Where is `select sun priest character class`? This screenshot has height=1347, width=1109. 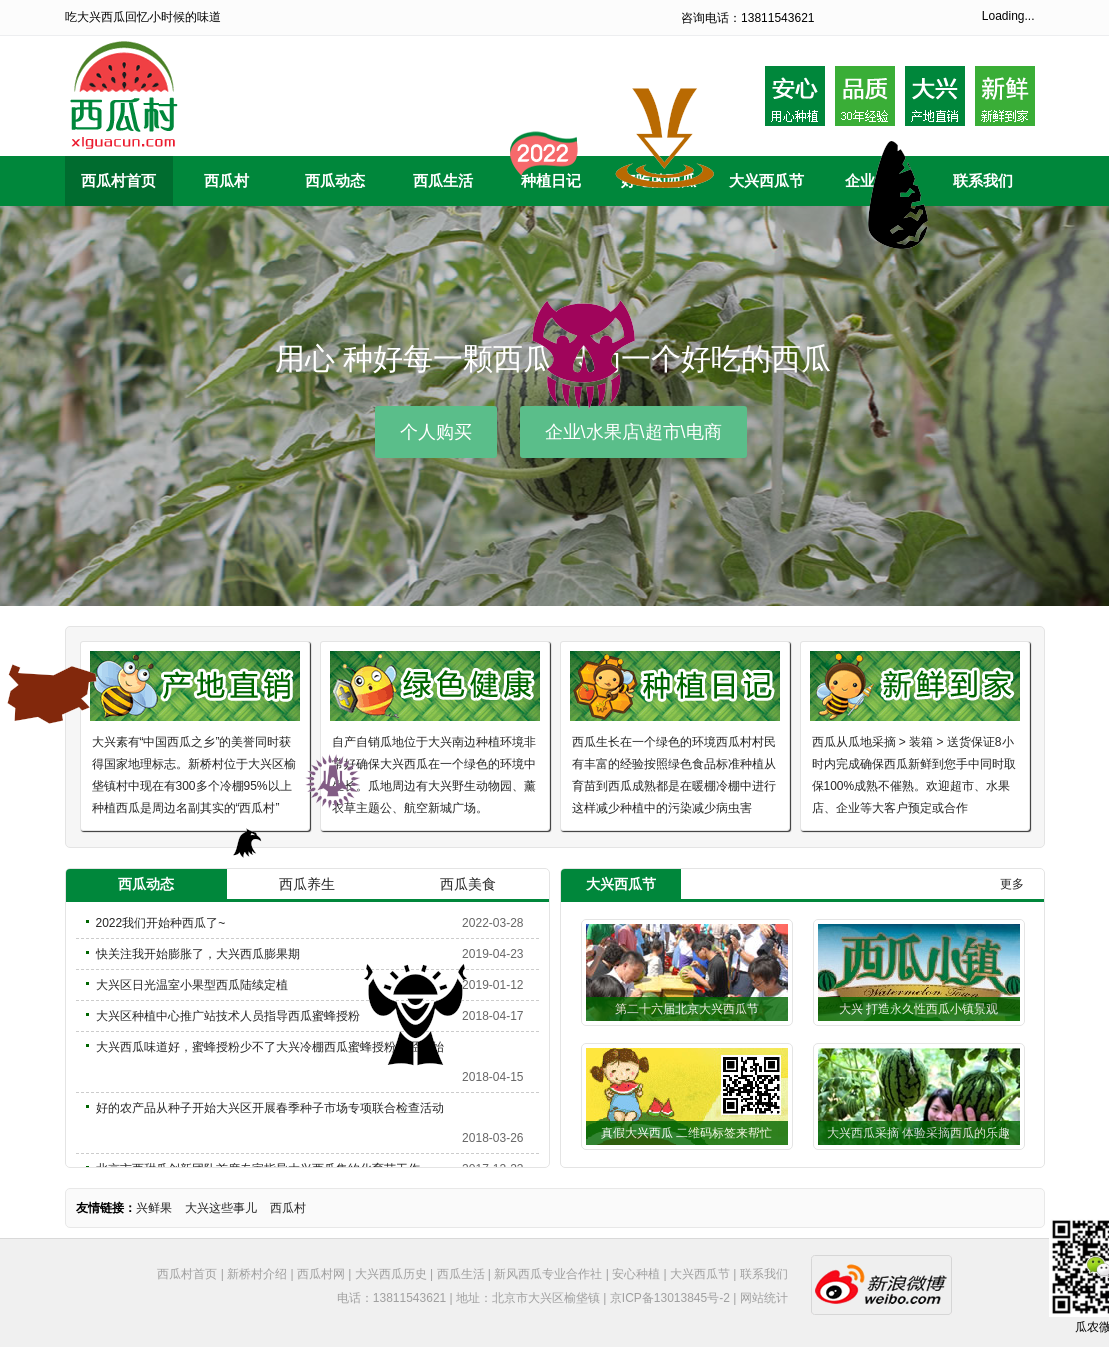
select sun priest character class is located at coordinates (415, 1014).